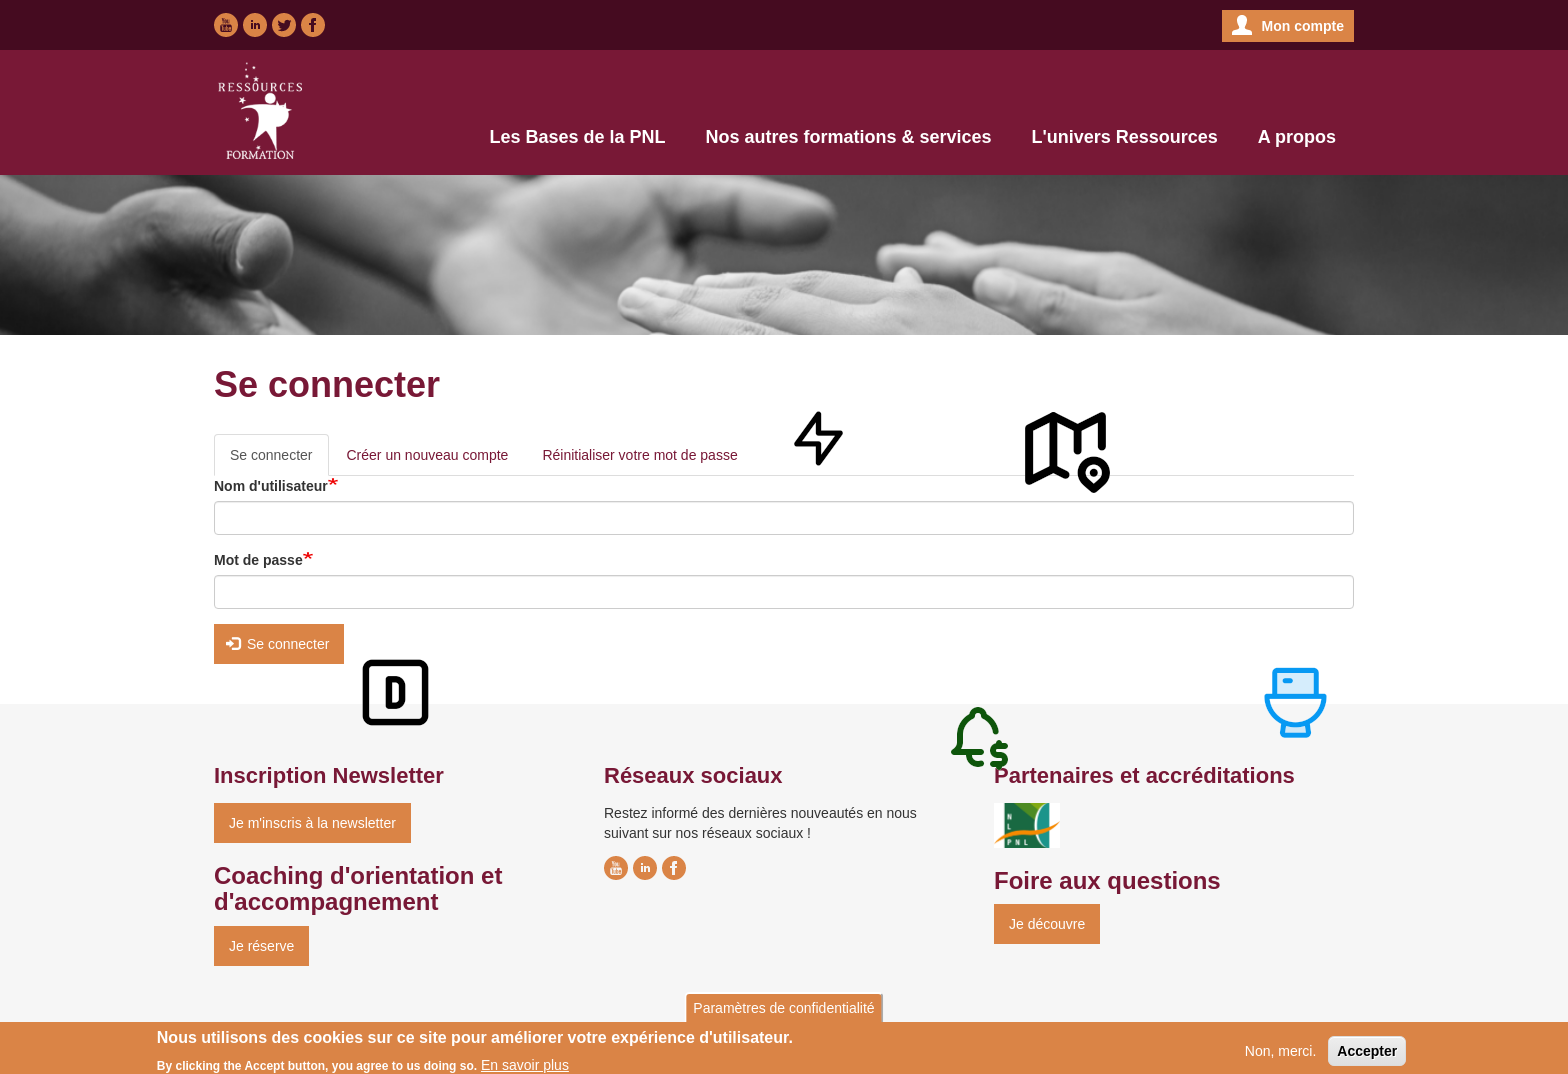 This screenshot has height=1074, width=1568. I want to click on view map or navigation, so click(1065, 448).